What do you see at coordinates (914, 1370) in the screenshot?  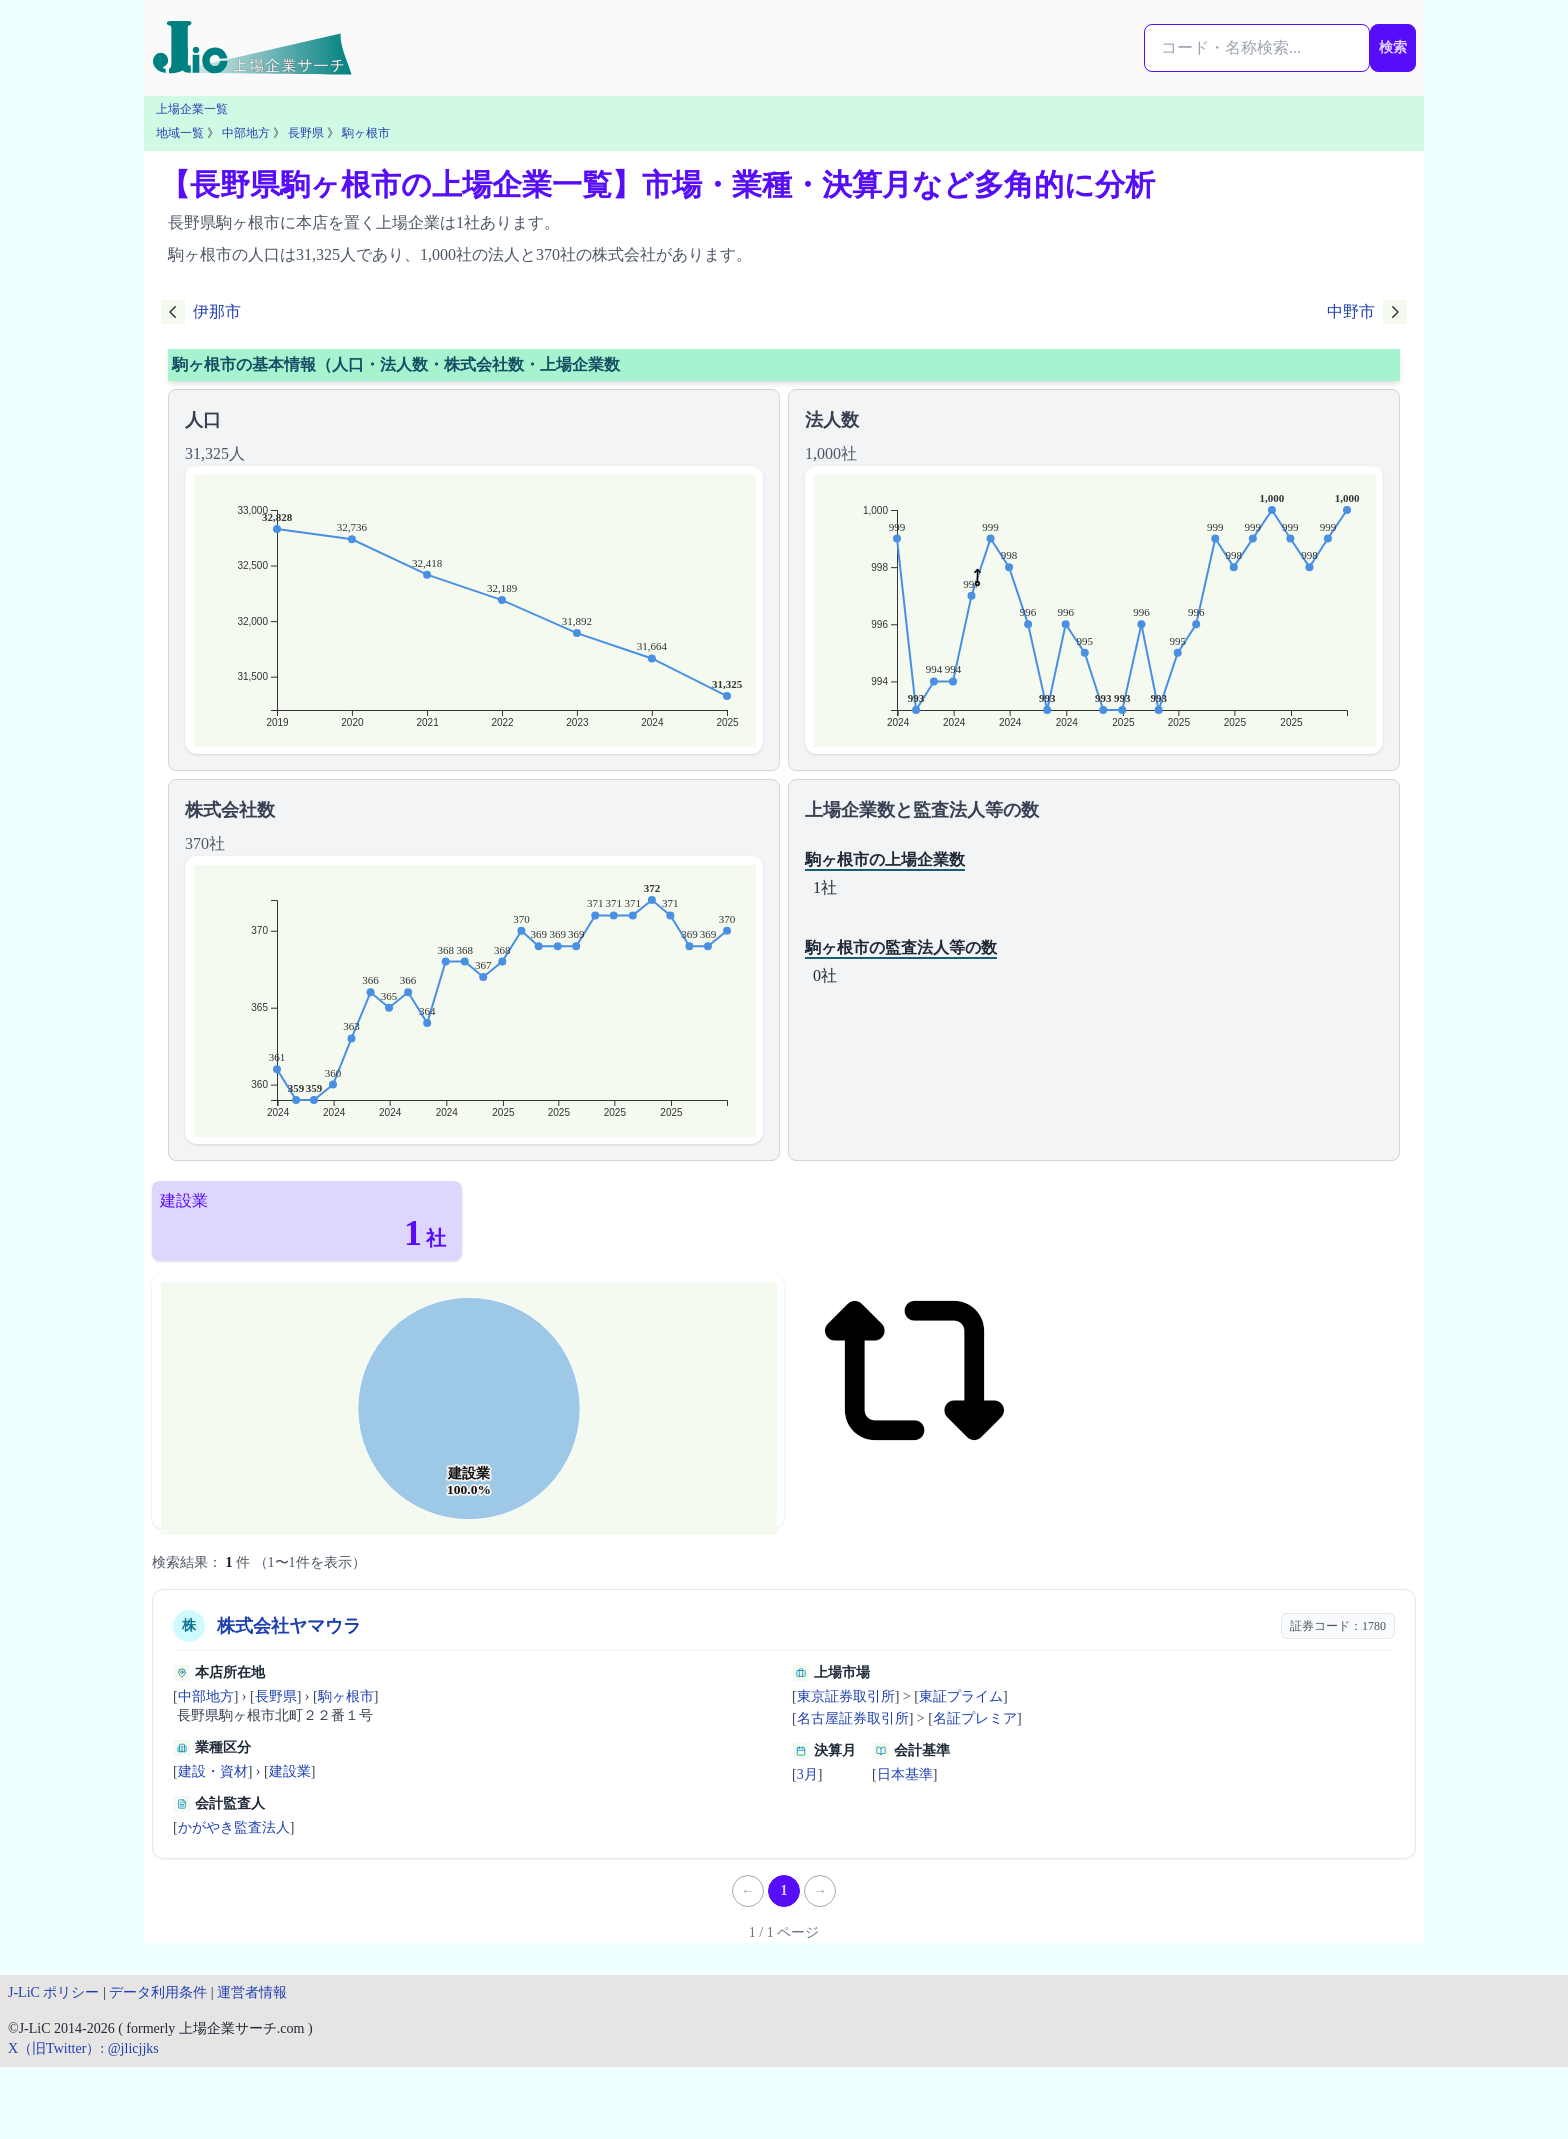 I see `retweet or repost this content` at bounding box center [914, 1370].